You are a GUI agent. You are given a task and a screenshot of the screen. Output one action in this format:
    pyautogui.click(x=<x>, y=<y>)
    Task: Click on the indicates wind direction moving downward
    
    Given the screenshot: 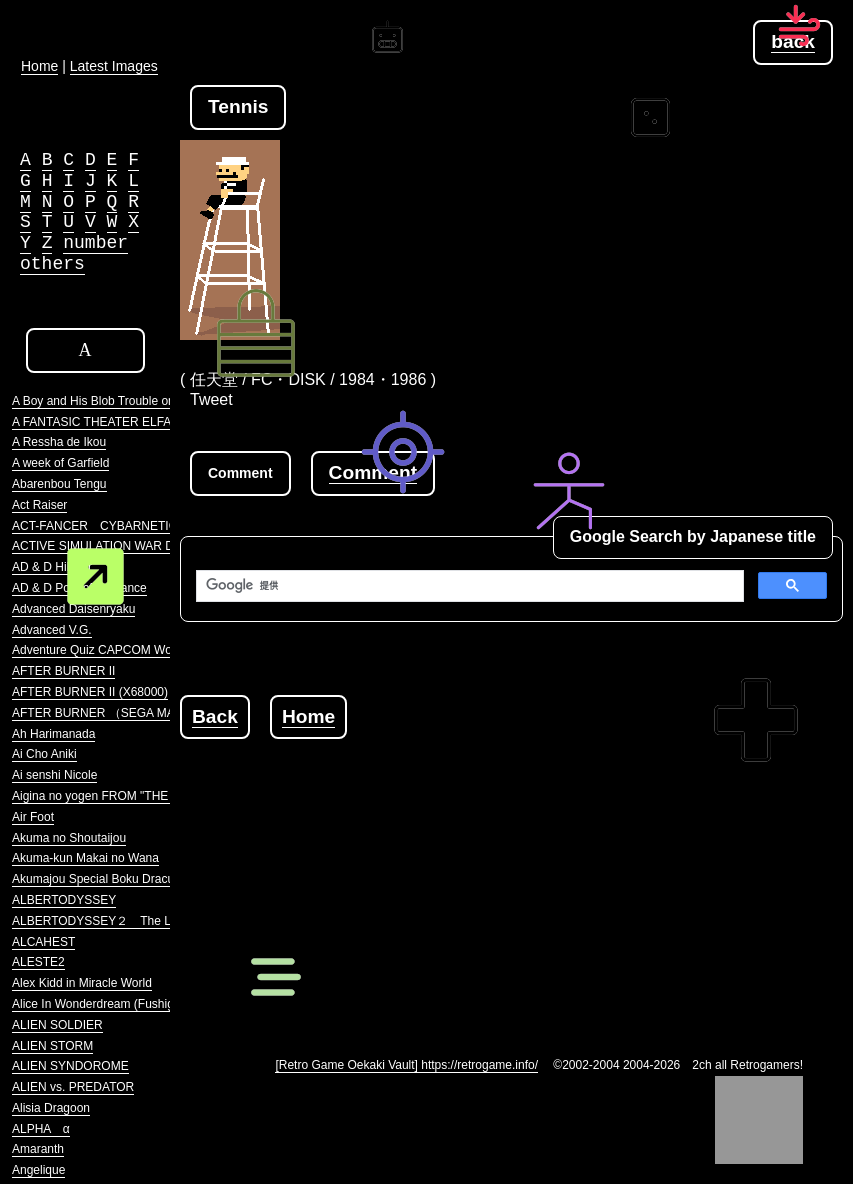 What is the action you would take?
    pyautogui.click(x=799, y=25)
    